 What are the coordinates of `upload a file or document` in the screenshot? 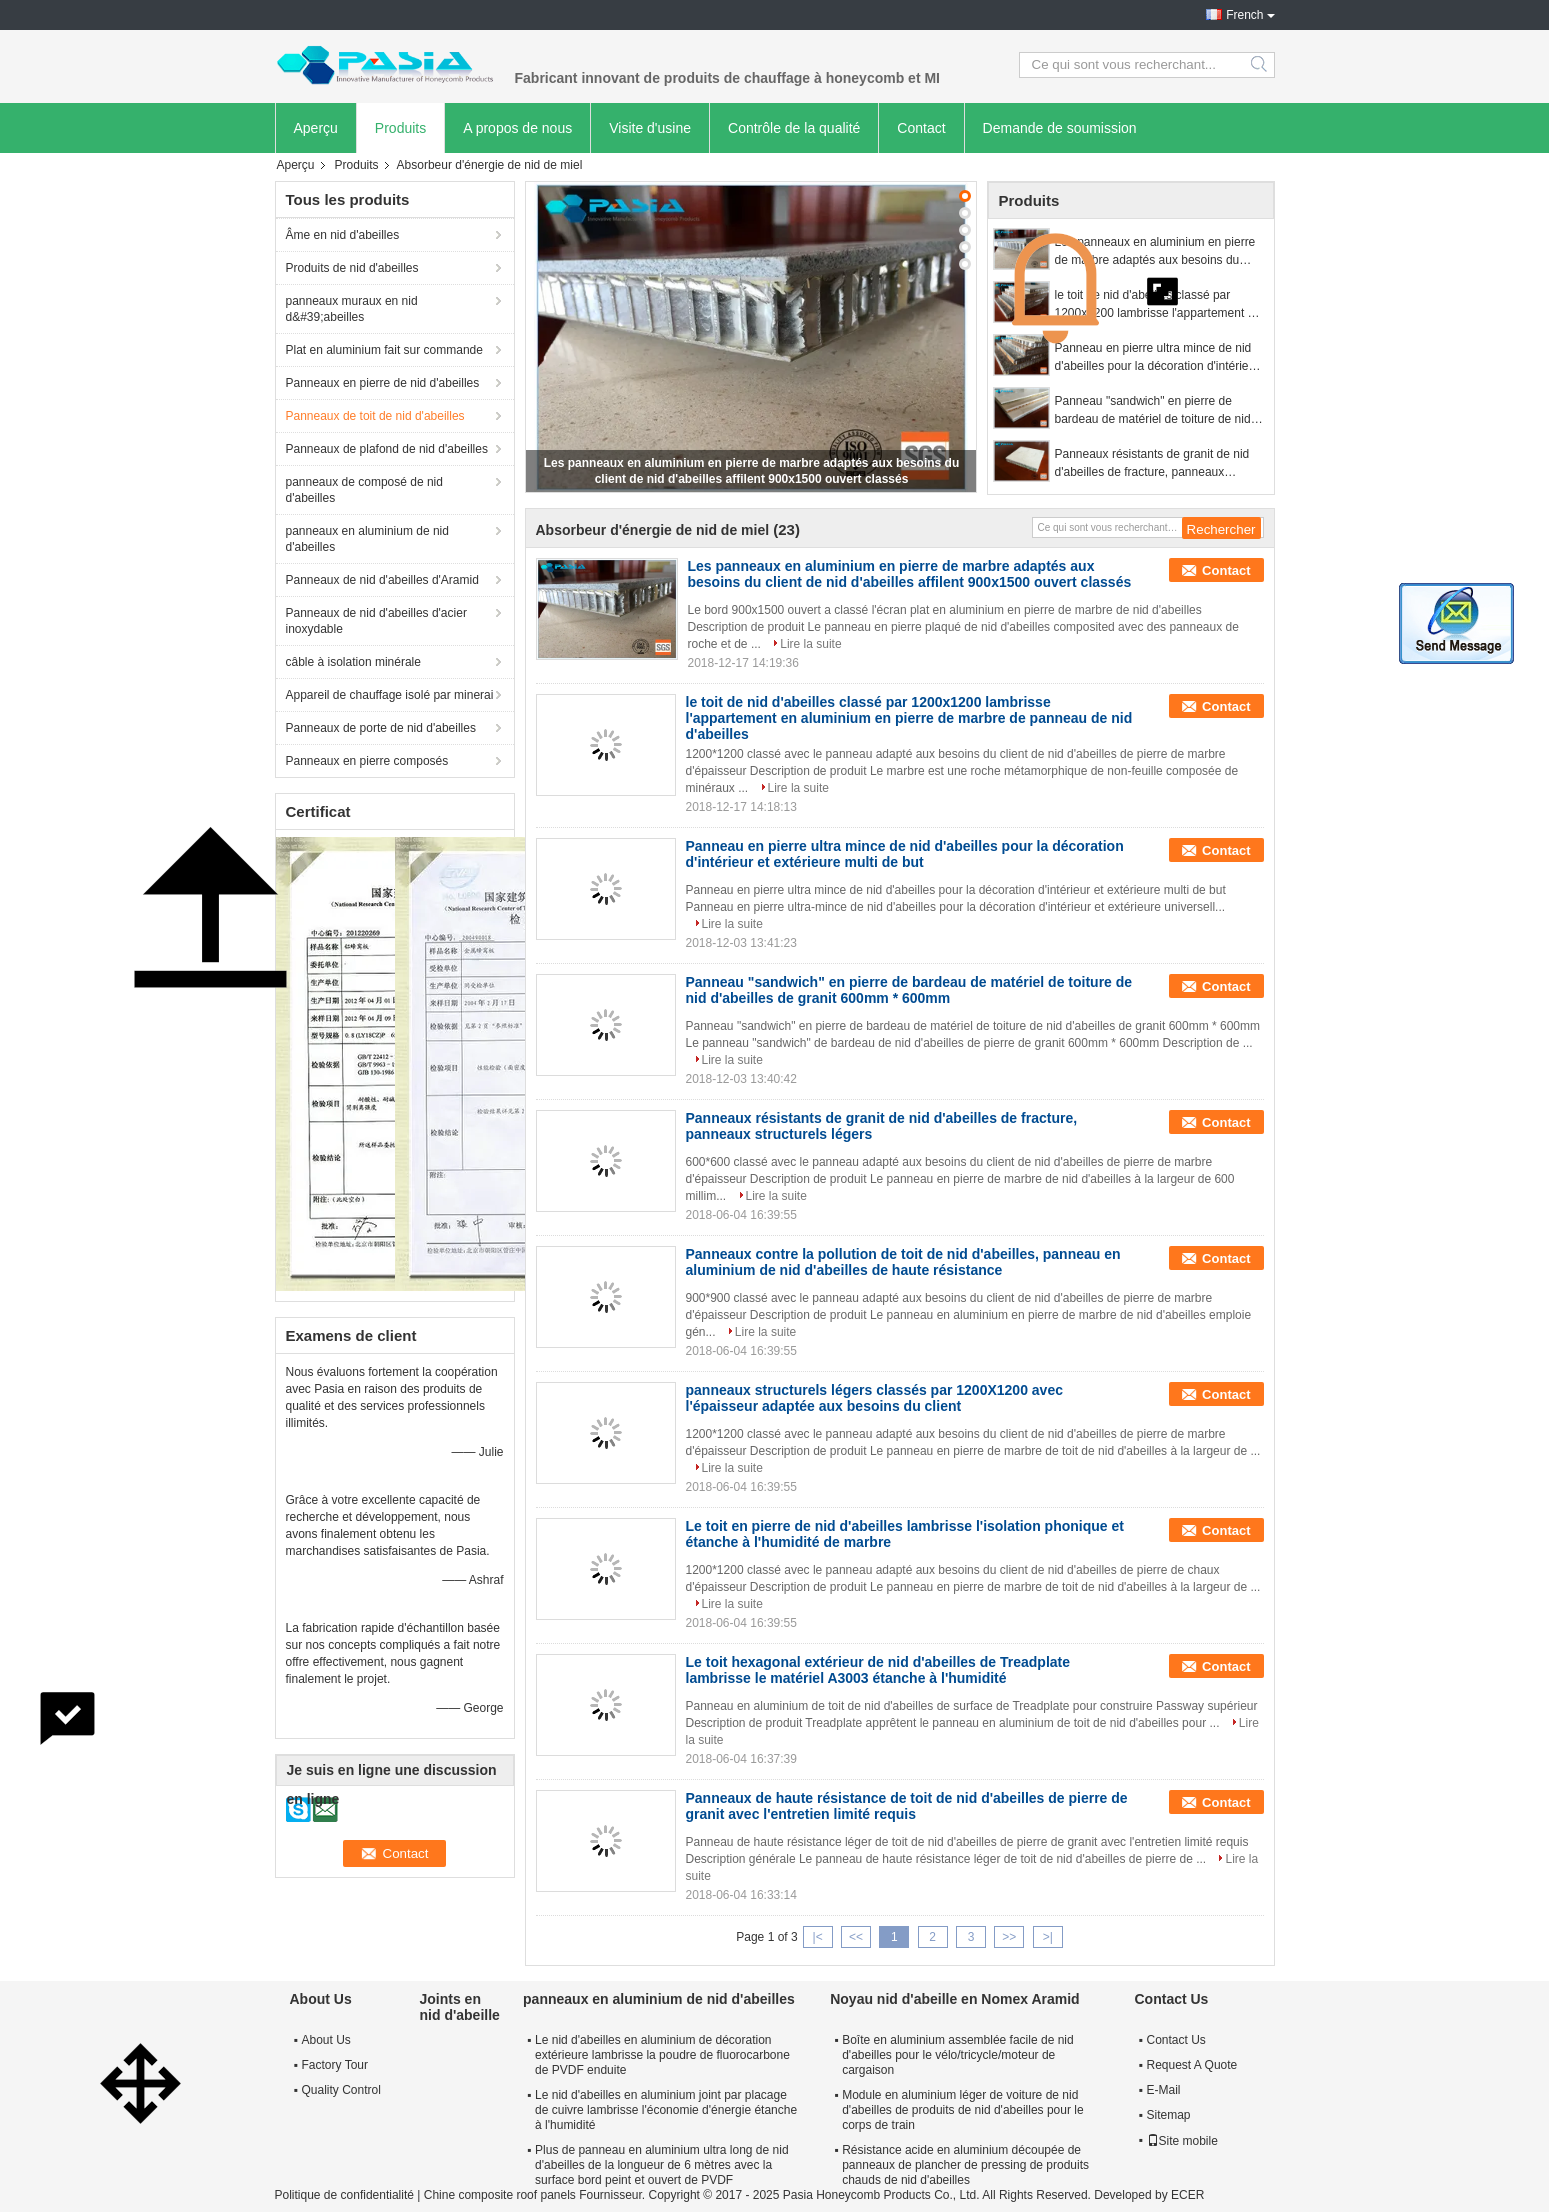 It's located at (210, 911).